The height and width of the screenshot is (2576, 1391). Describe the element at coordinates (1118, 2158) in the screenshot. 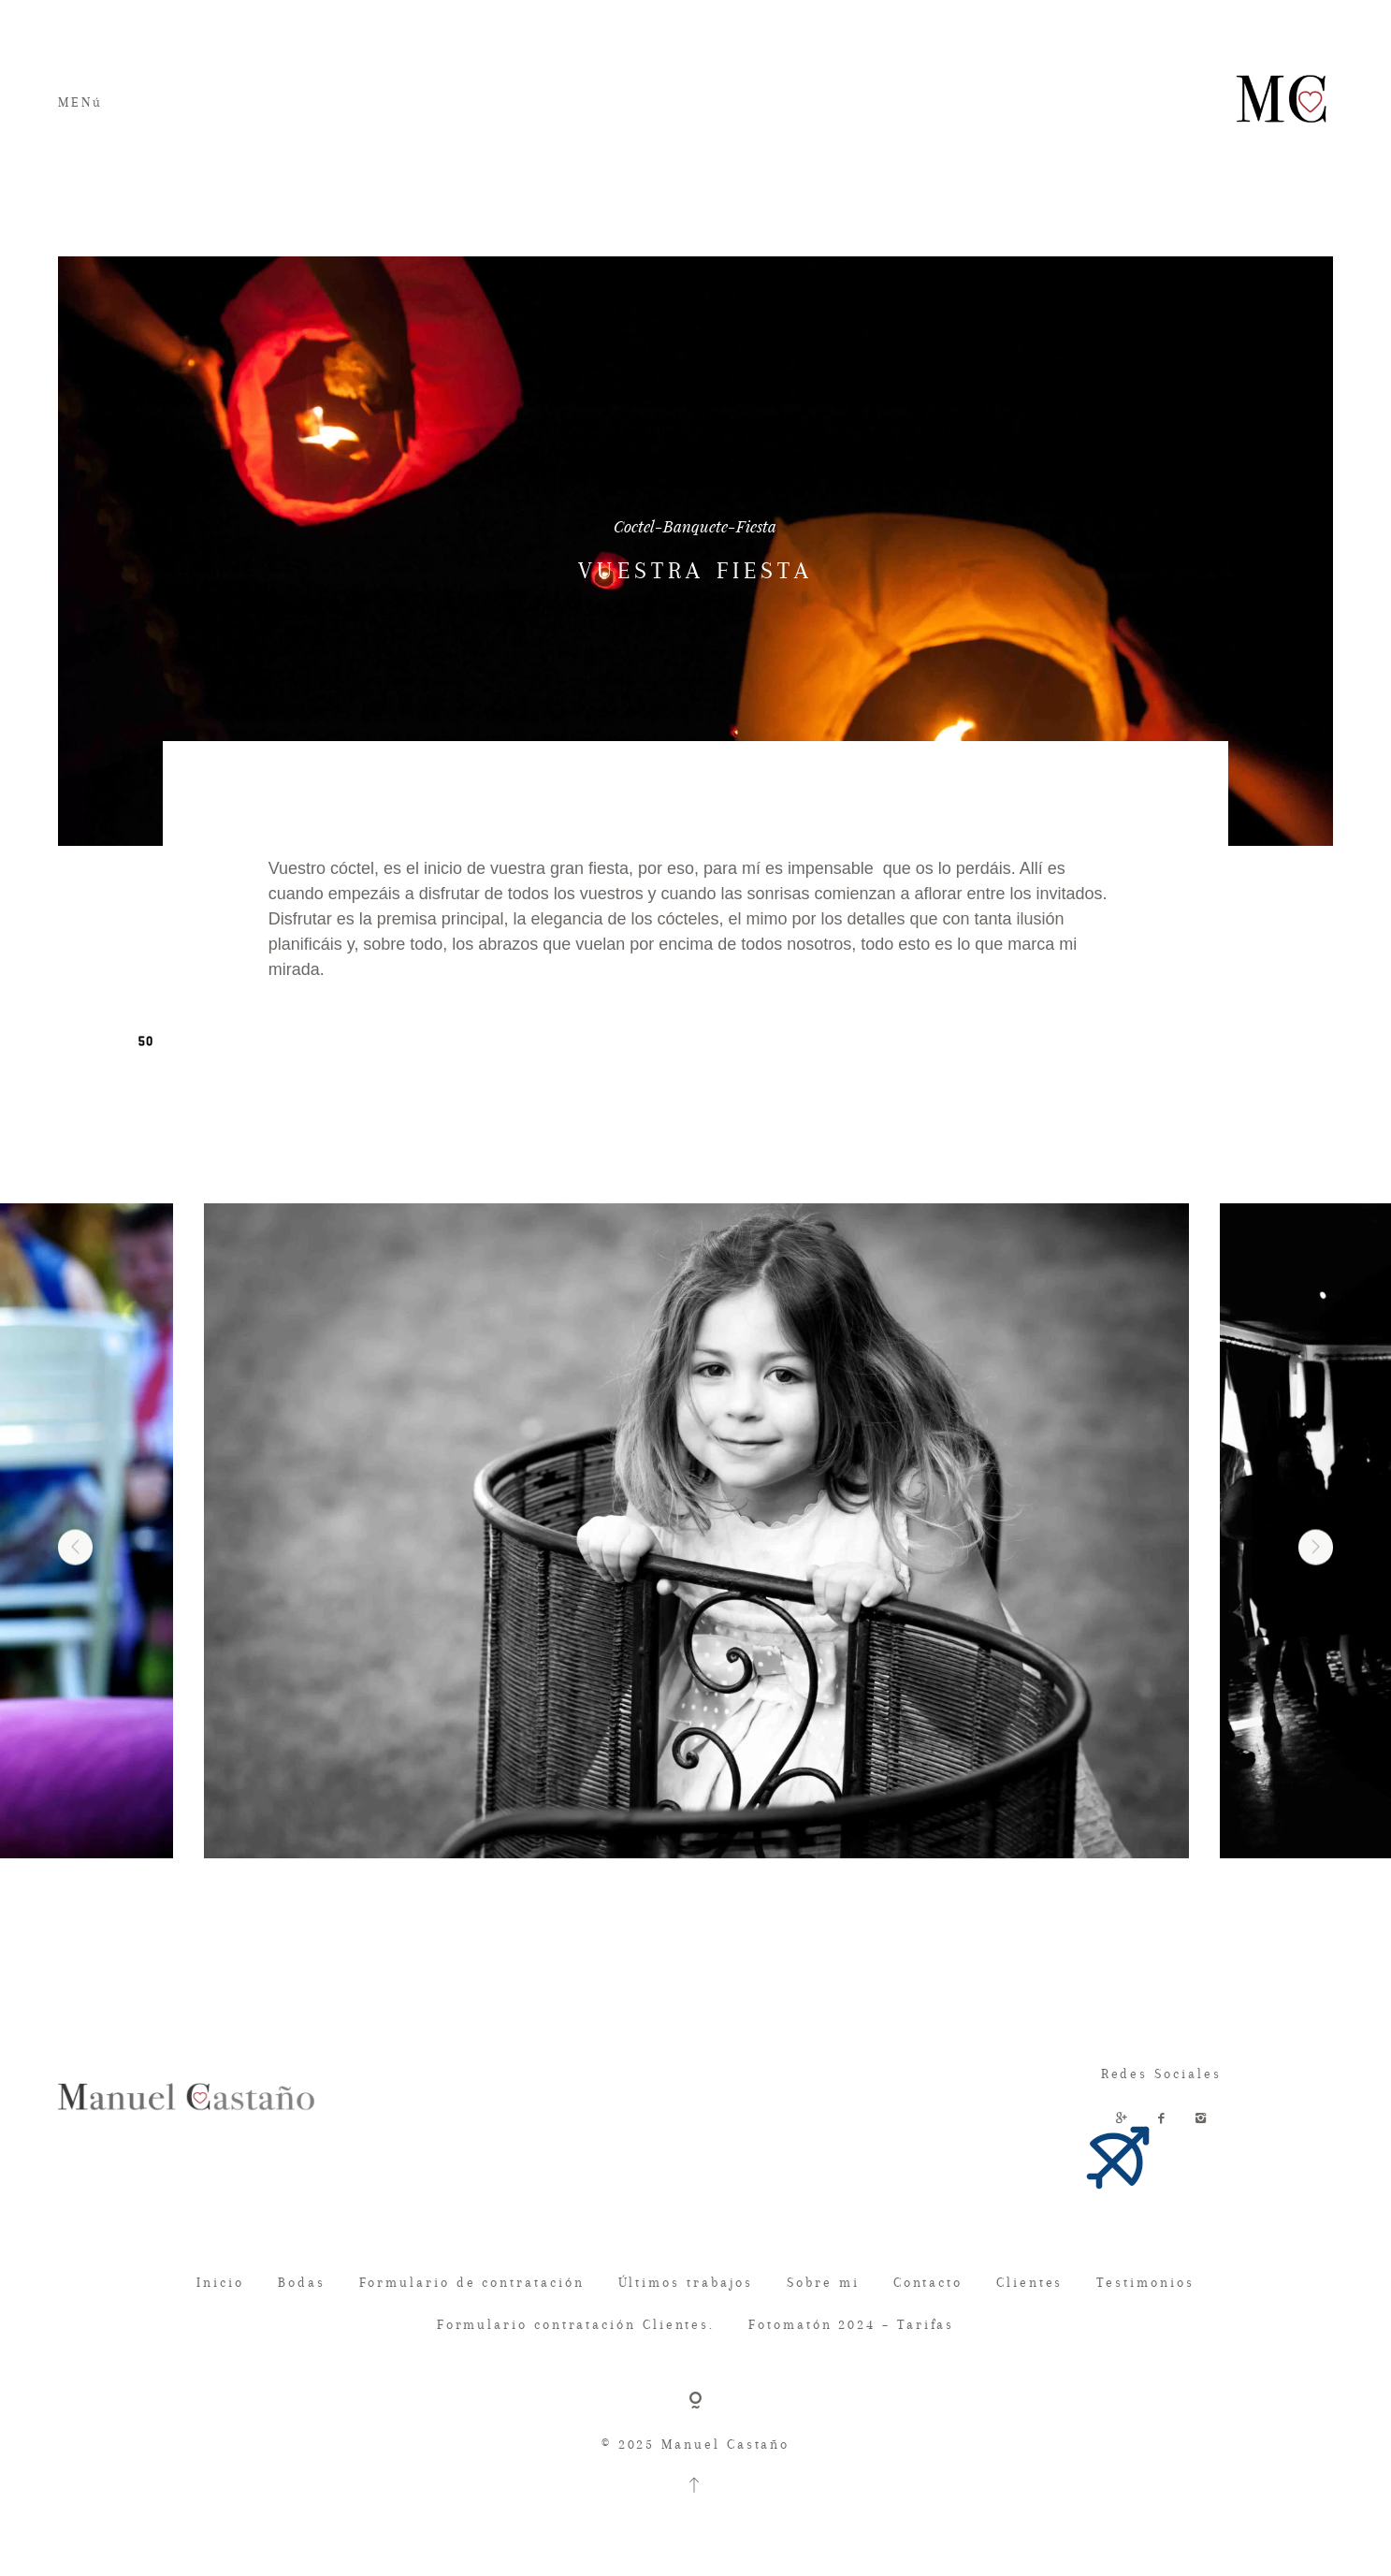

I see `archery or bow-related feature` at that location.